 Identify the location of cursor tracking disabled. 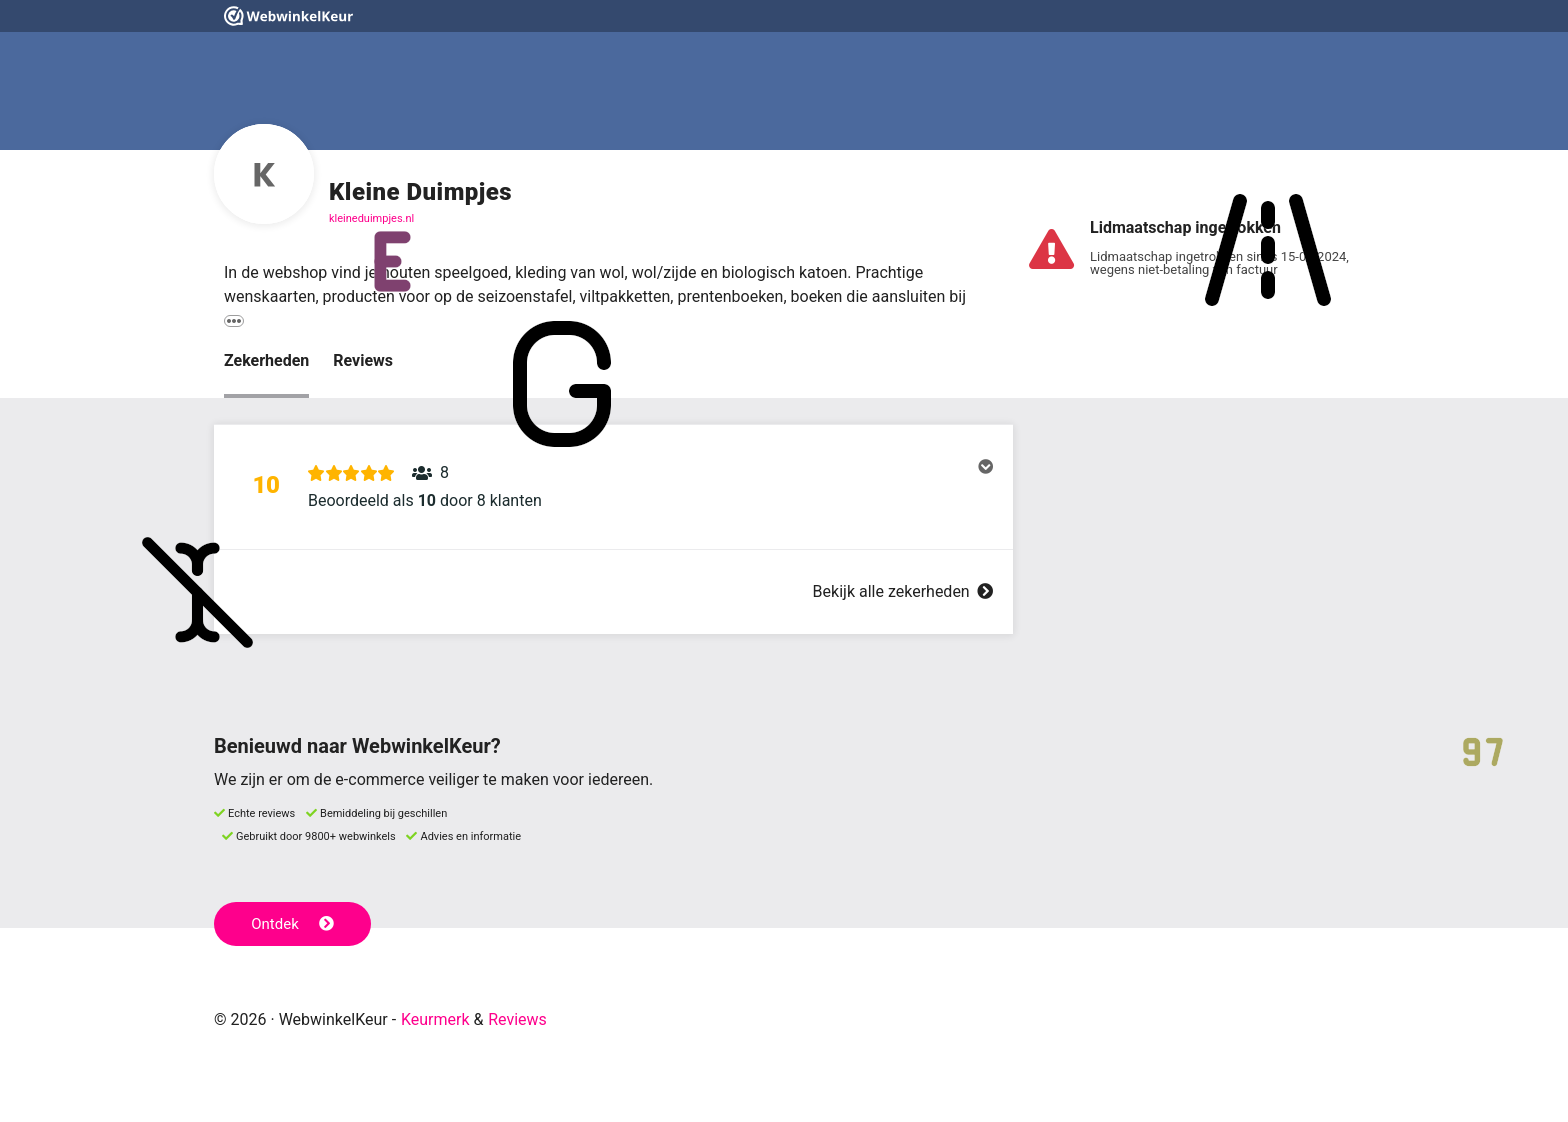
(197, 592).